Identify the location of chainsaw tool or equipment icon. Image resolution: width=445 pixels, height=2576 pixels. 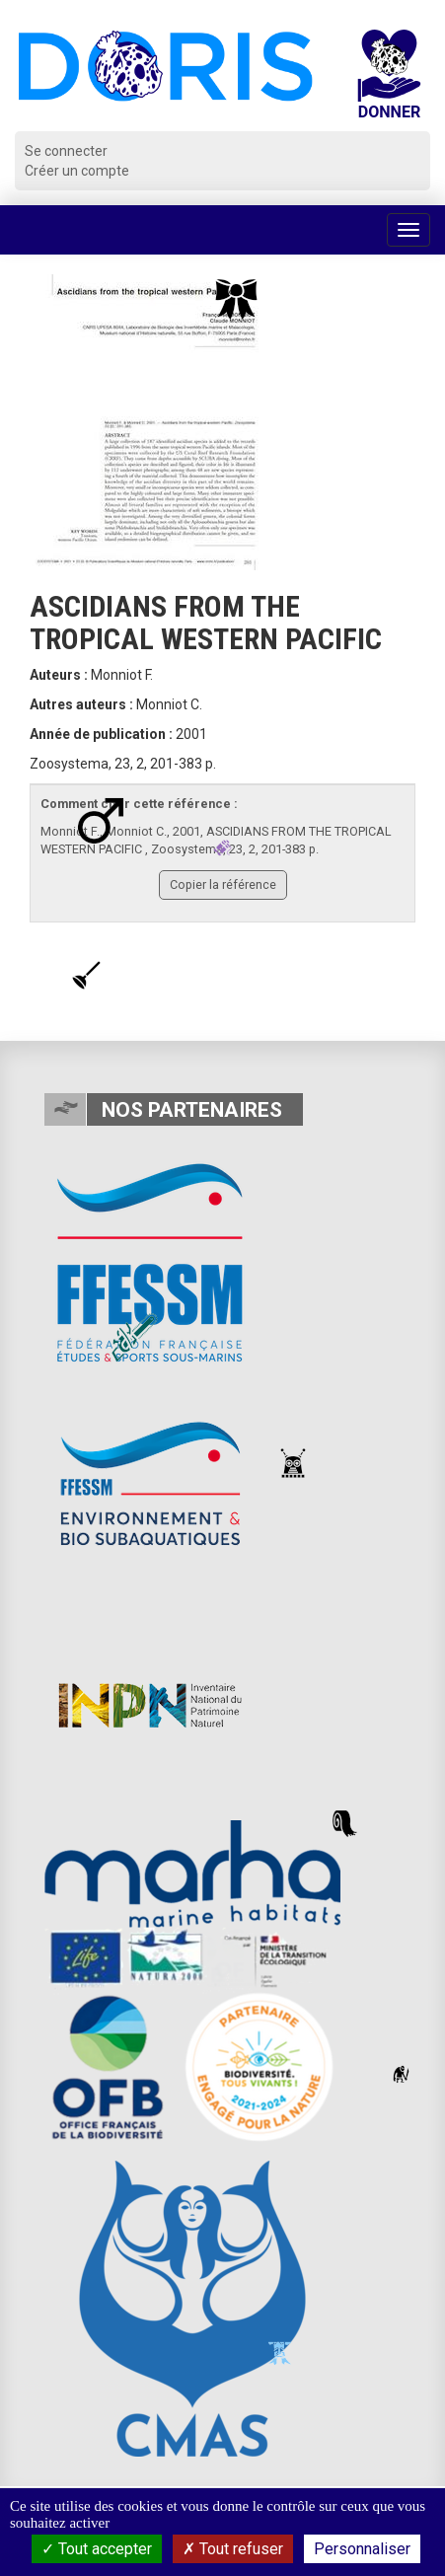
(134, 1337).